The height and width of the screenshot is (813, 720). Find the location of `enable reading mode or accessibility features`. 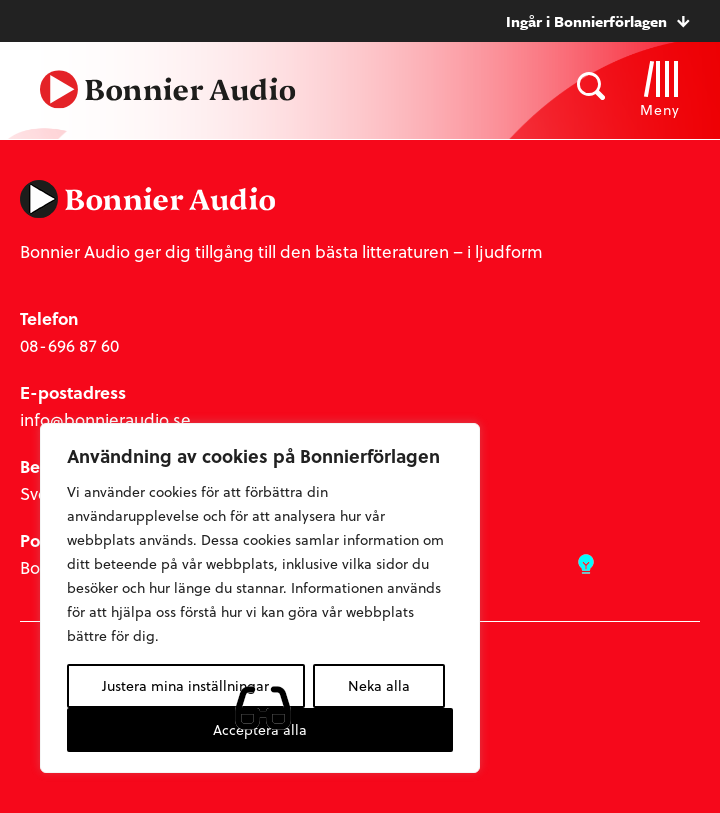

enable reading mode or accessibility features is located at coordinates (263, 708).